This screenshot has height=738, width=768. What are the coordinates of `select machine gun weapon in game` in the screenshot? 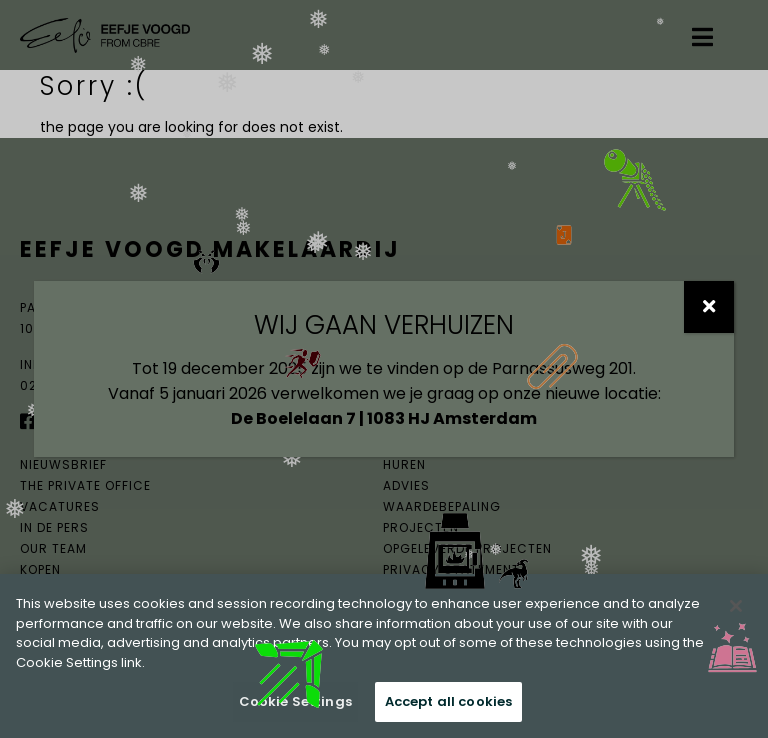 It's located at (635, 180).